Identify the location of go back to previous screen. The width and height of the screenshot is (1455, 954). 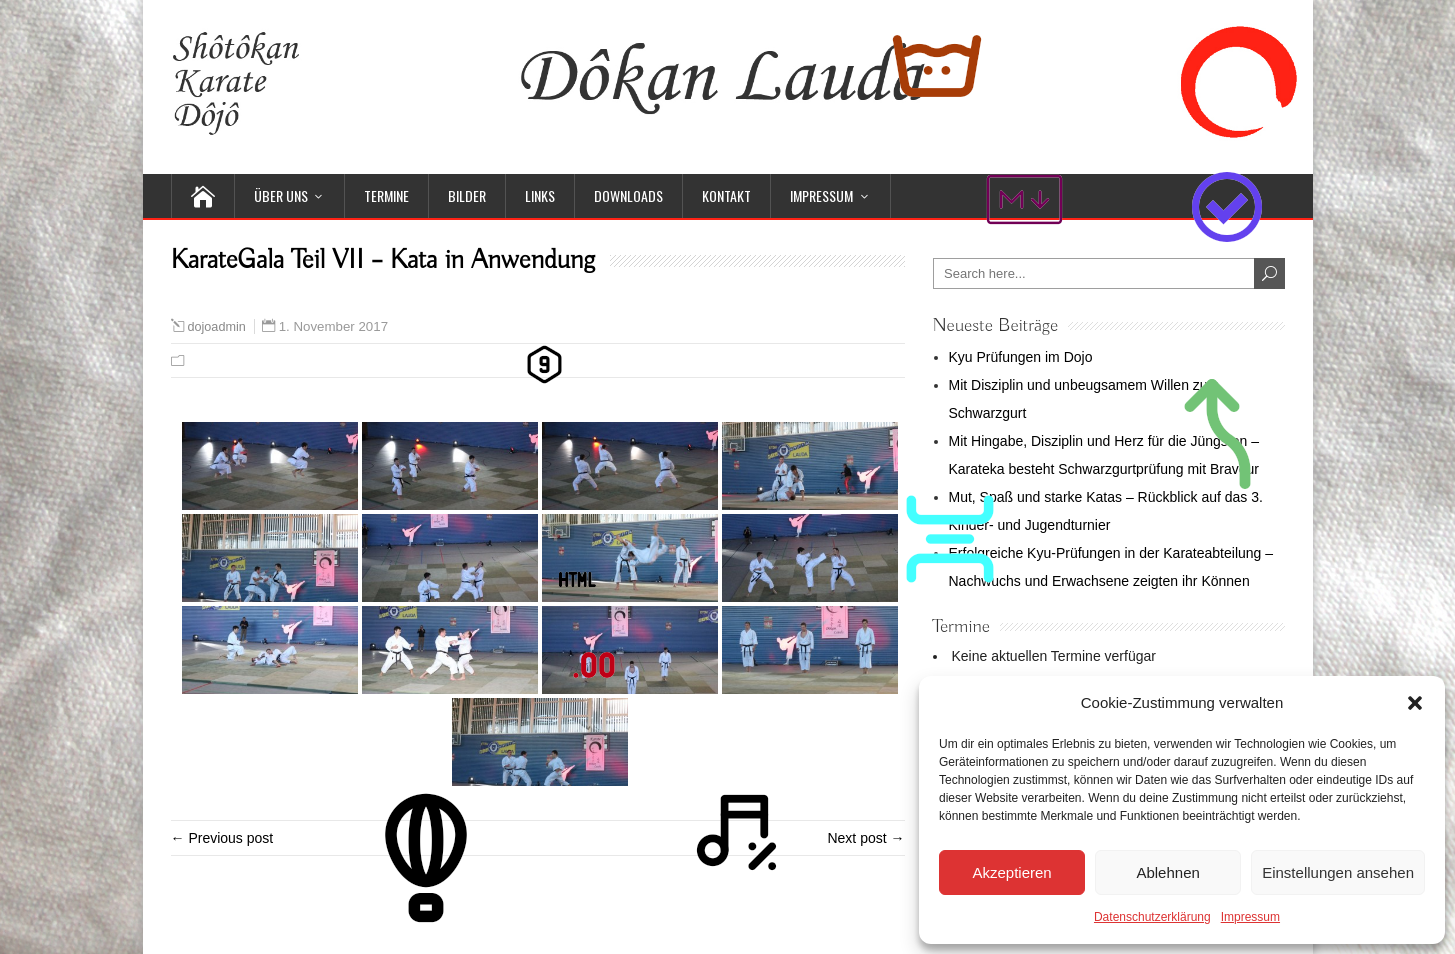
(1223, 434).